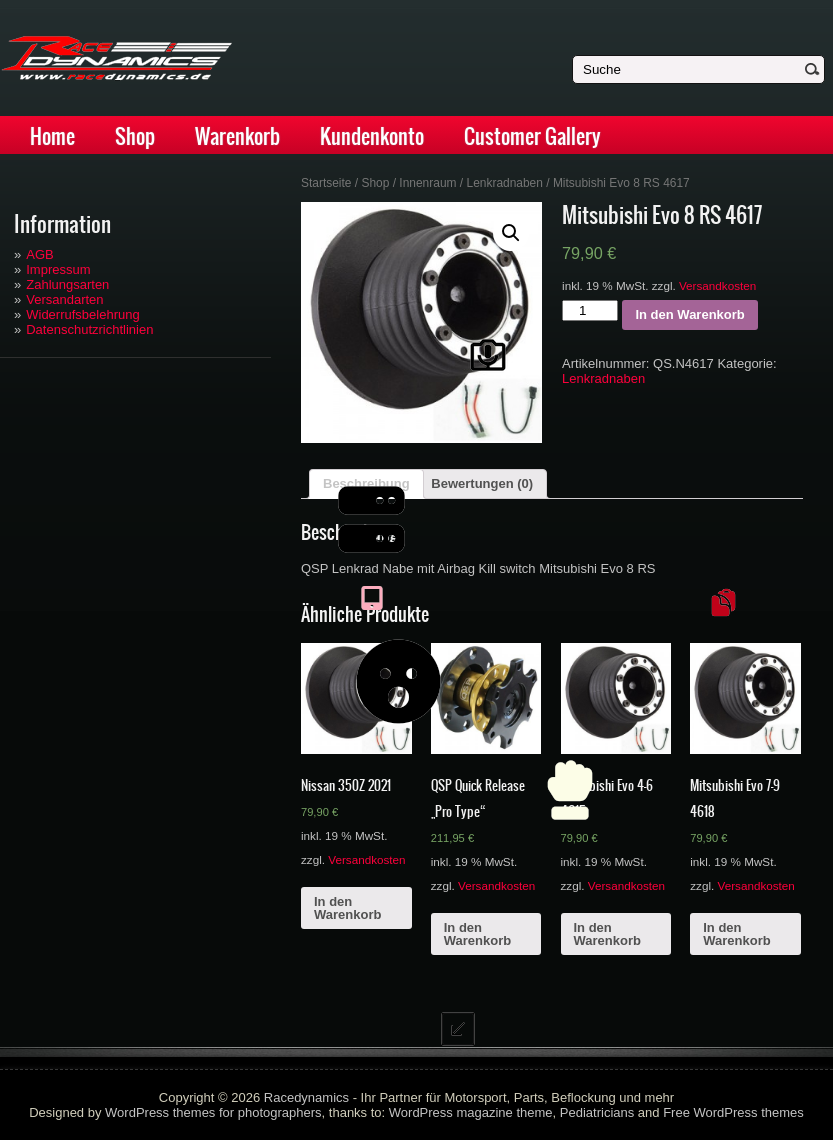 This screenshot has width=833, height=1140. What do you see at coordinates (371, 519) in the screenshot?
I see `access server settings or management` at bounding box center [371, 519].